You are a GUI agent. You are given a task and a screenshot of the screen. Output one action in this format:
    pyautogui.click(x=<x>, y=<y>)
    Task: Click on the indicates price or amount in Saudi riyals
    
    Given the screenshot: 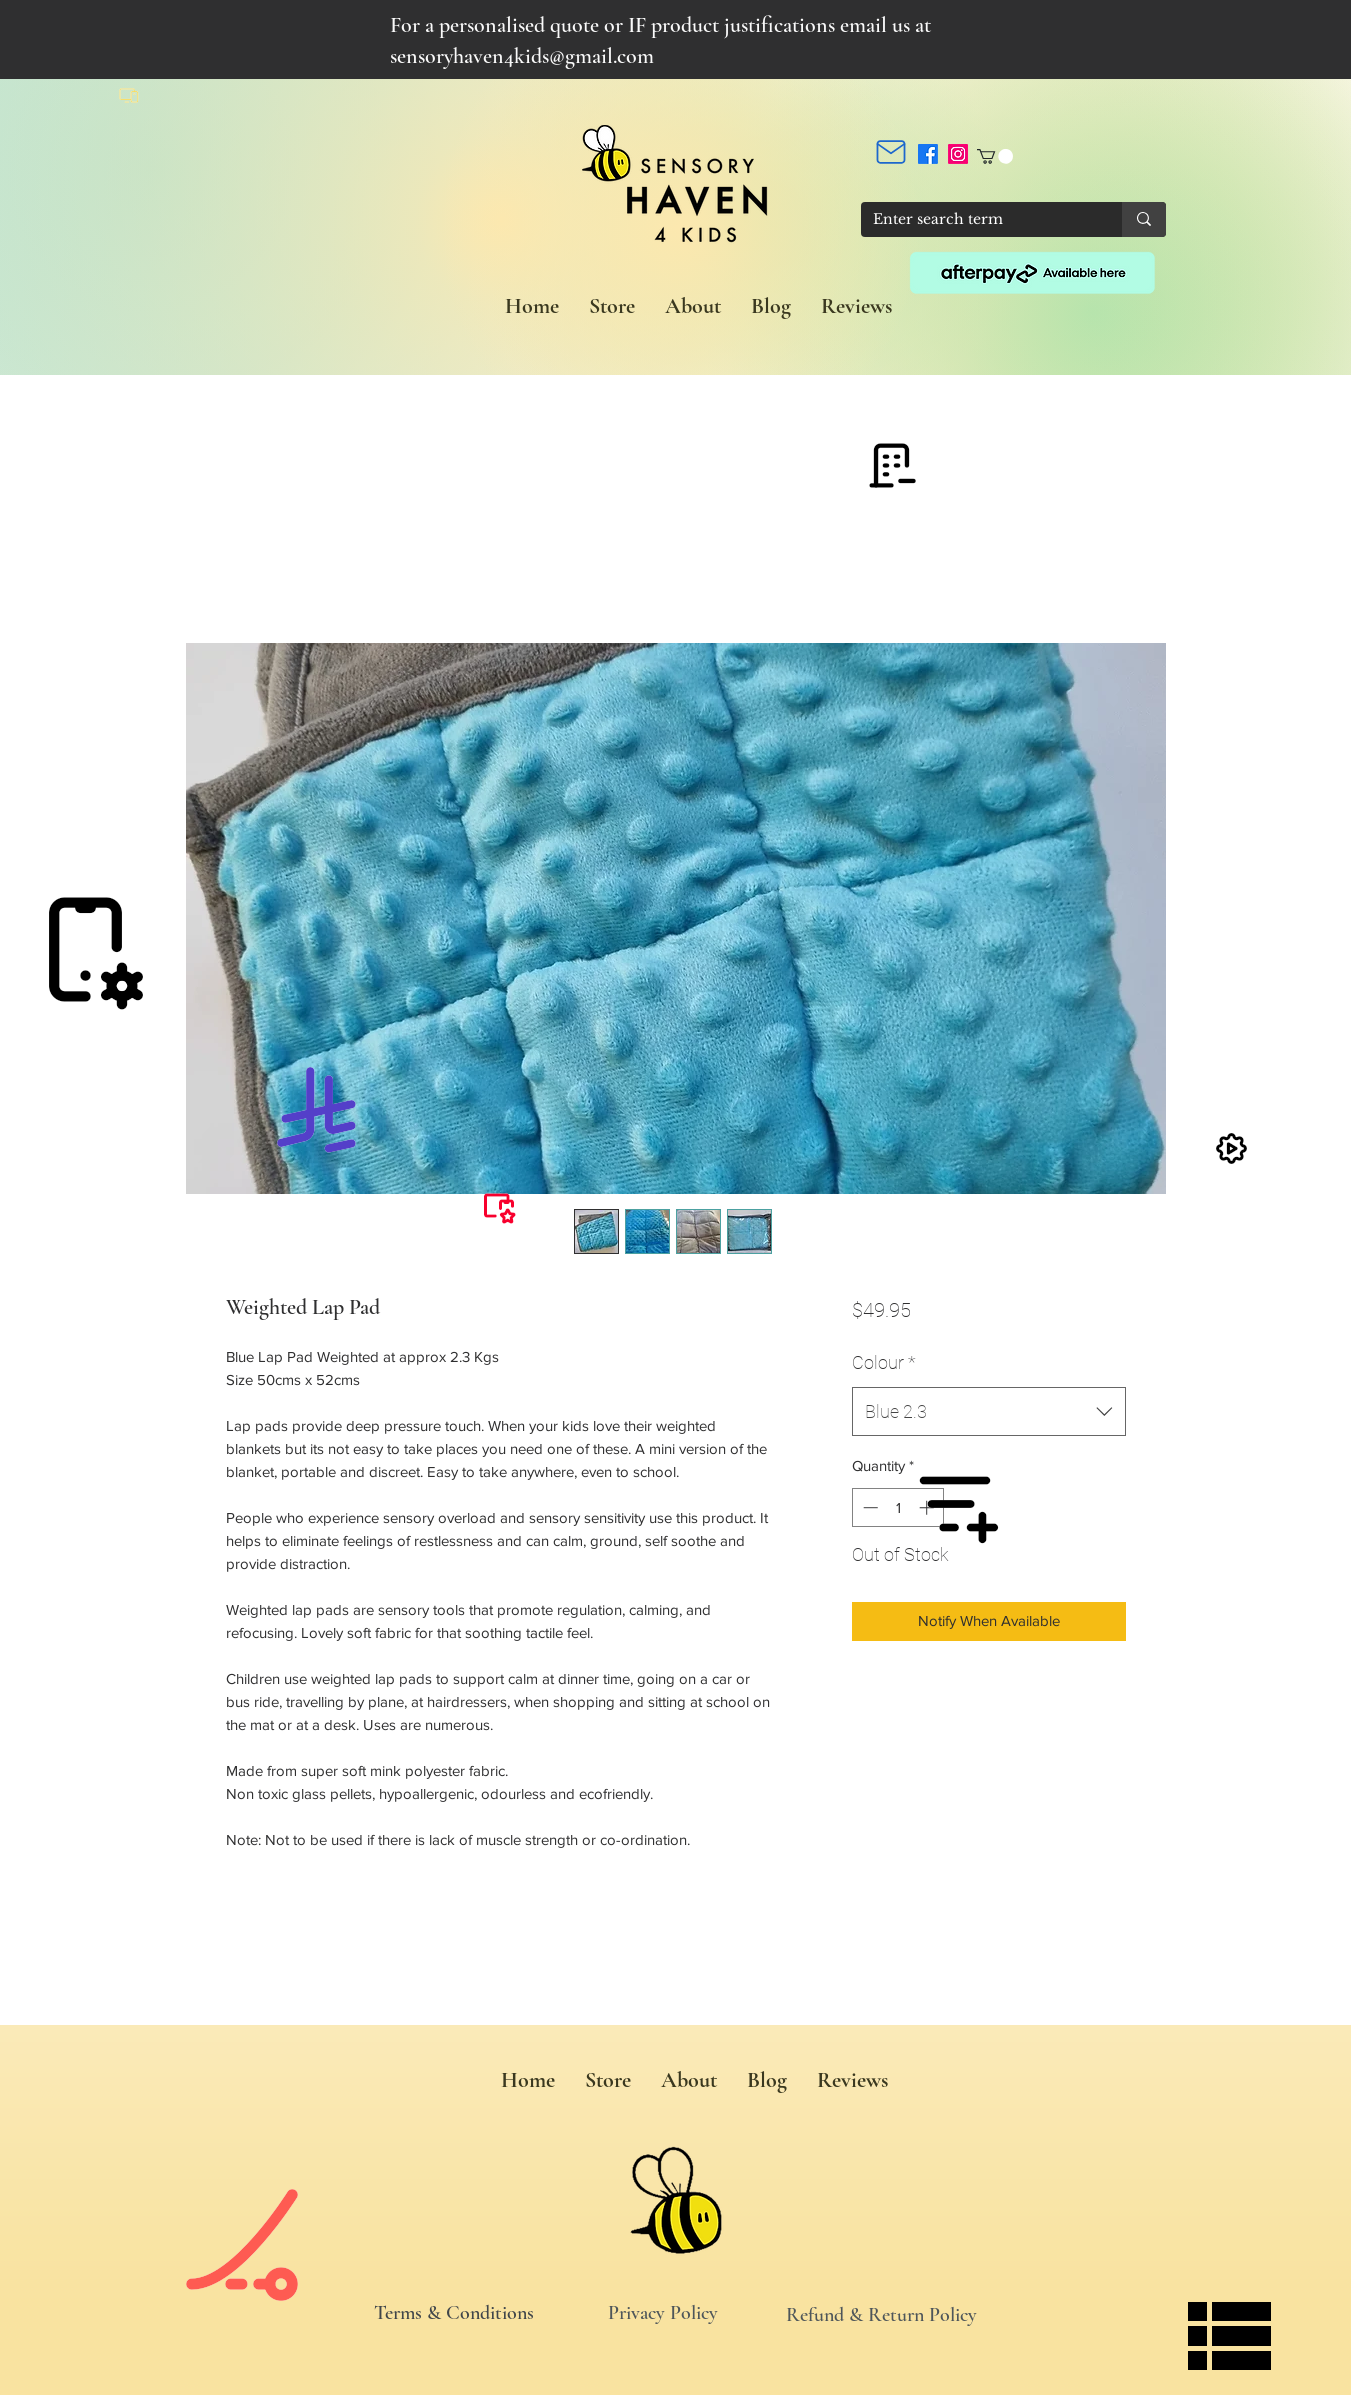 What is the action you would take?
    pyautogui.click(x=318, y=1112)
    